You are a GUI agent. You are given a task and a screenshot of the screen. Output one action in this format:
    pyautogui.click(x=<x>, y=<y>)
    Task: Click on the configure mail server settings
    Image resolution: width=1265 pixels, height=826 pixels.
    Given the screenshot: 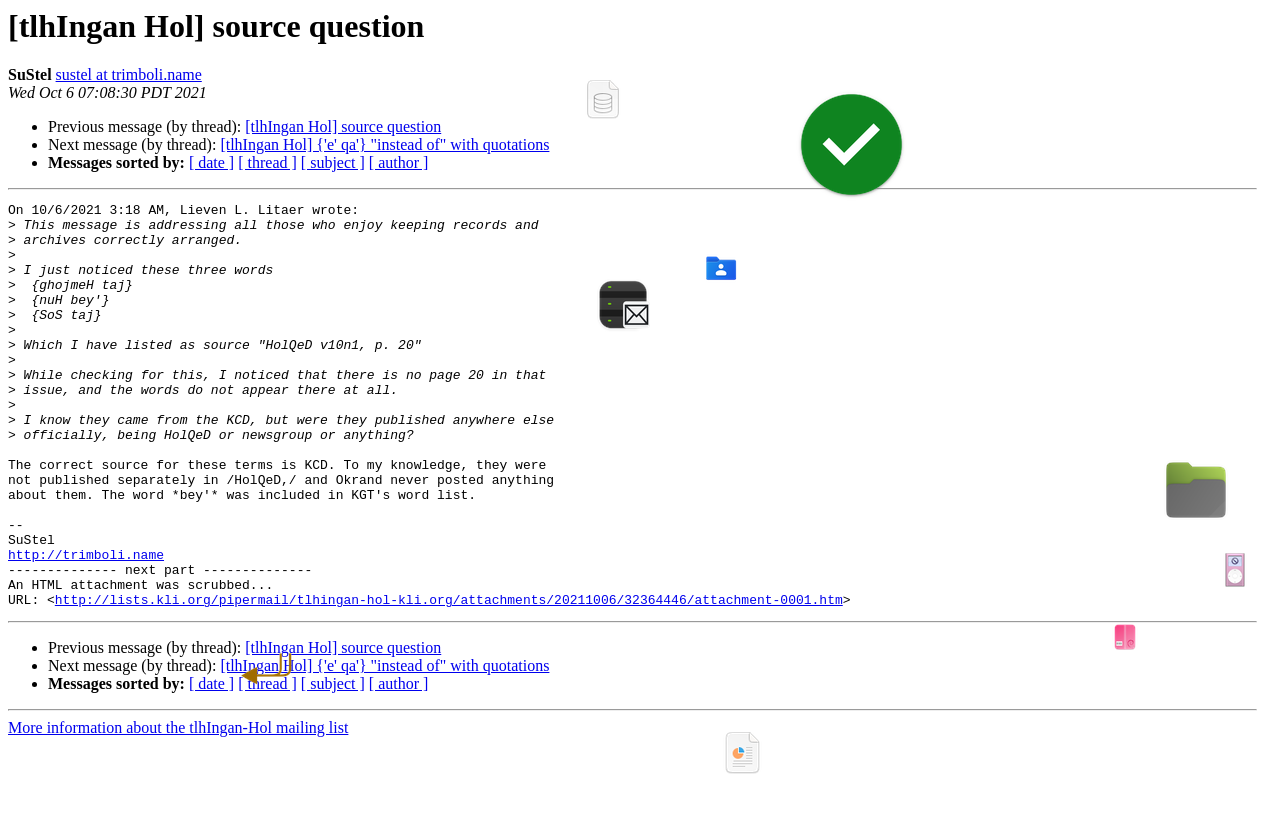 What is the action you would take?
    pyautogui.click(x=623, y=305)
    